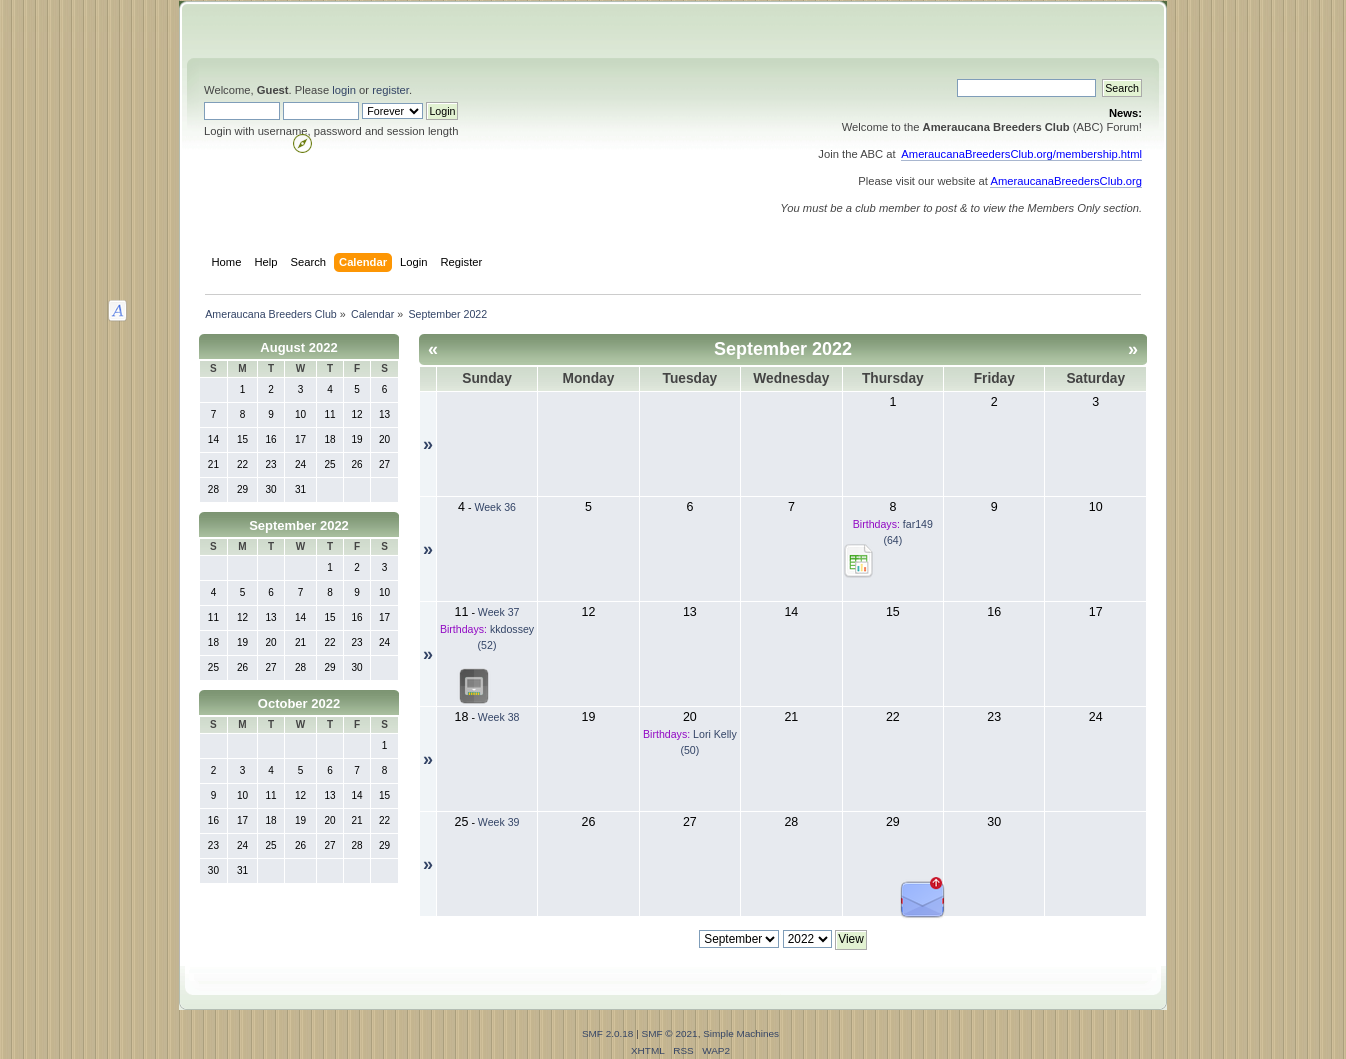  What do you see at coordinates (922, 899) in the screenshot?
I see `send an email message` at bounding box center [922, 899].